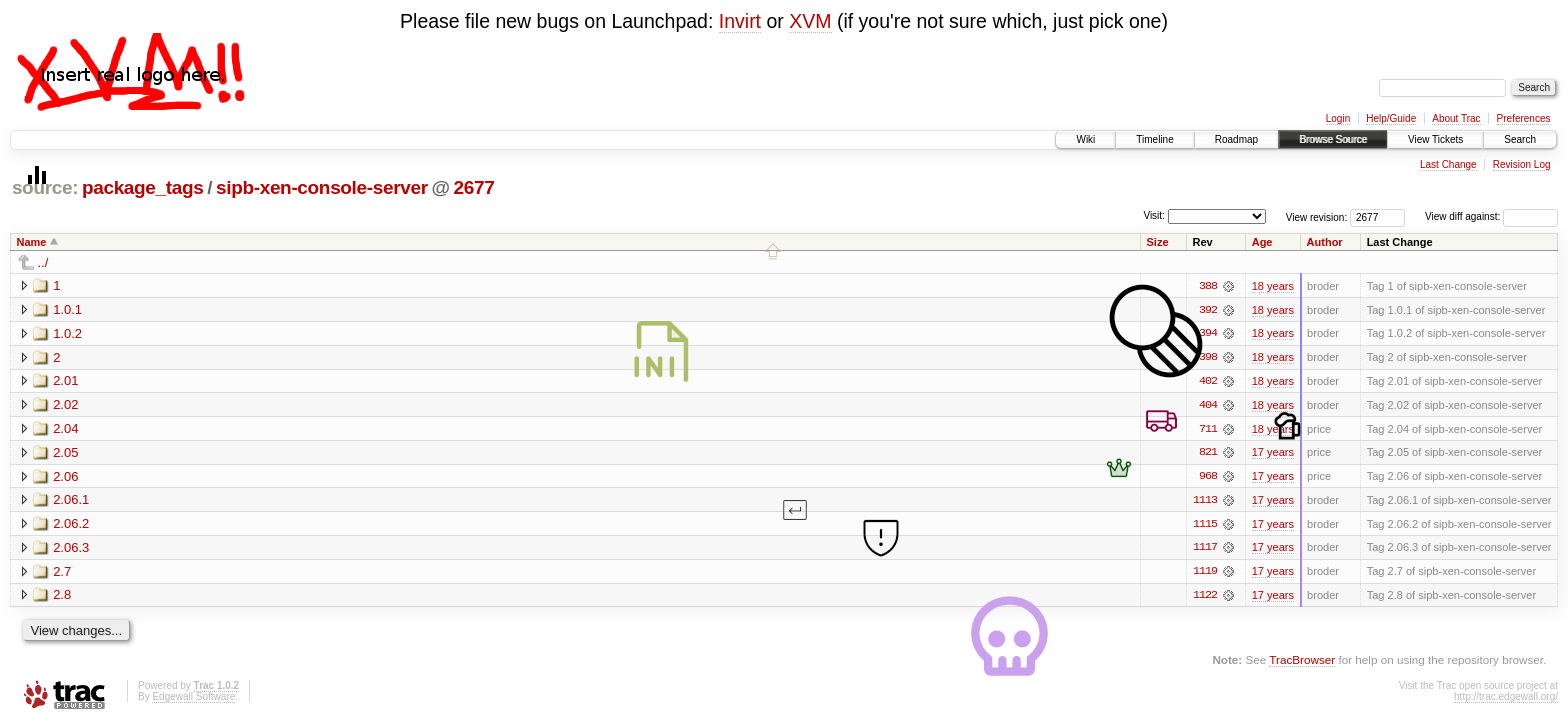  I want to click on subtract or remove a shape from selection, so click(1156, 331).